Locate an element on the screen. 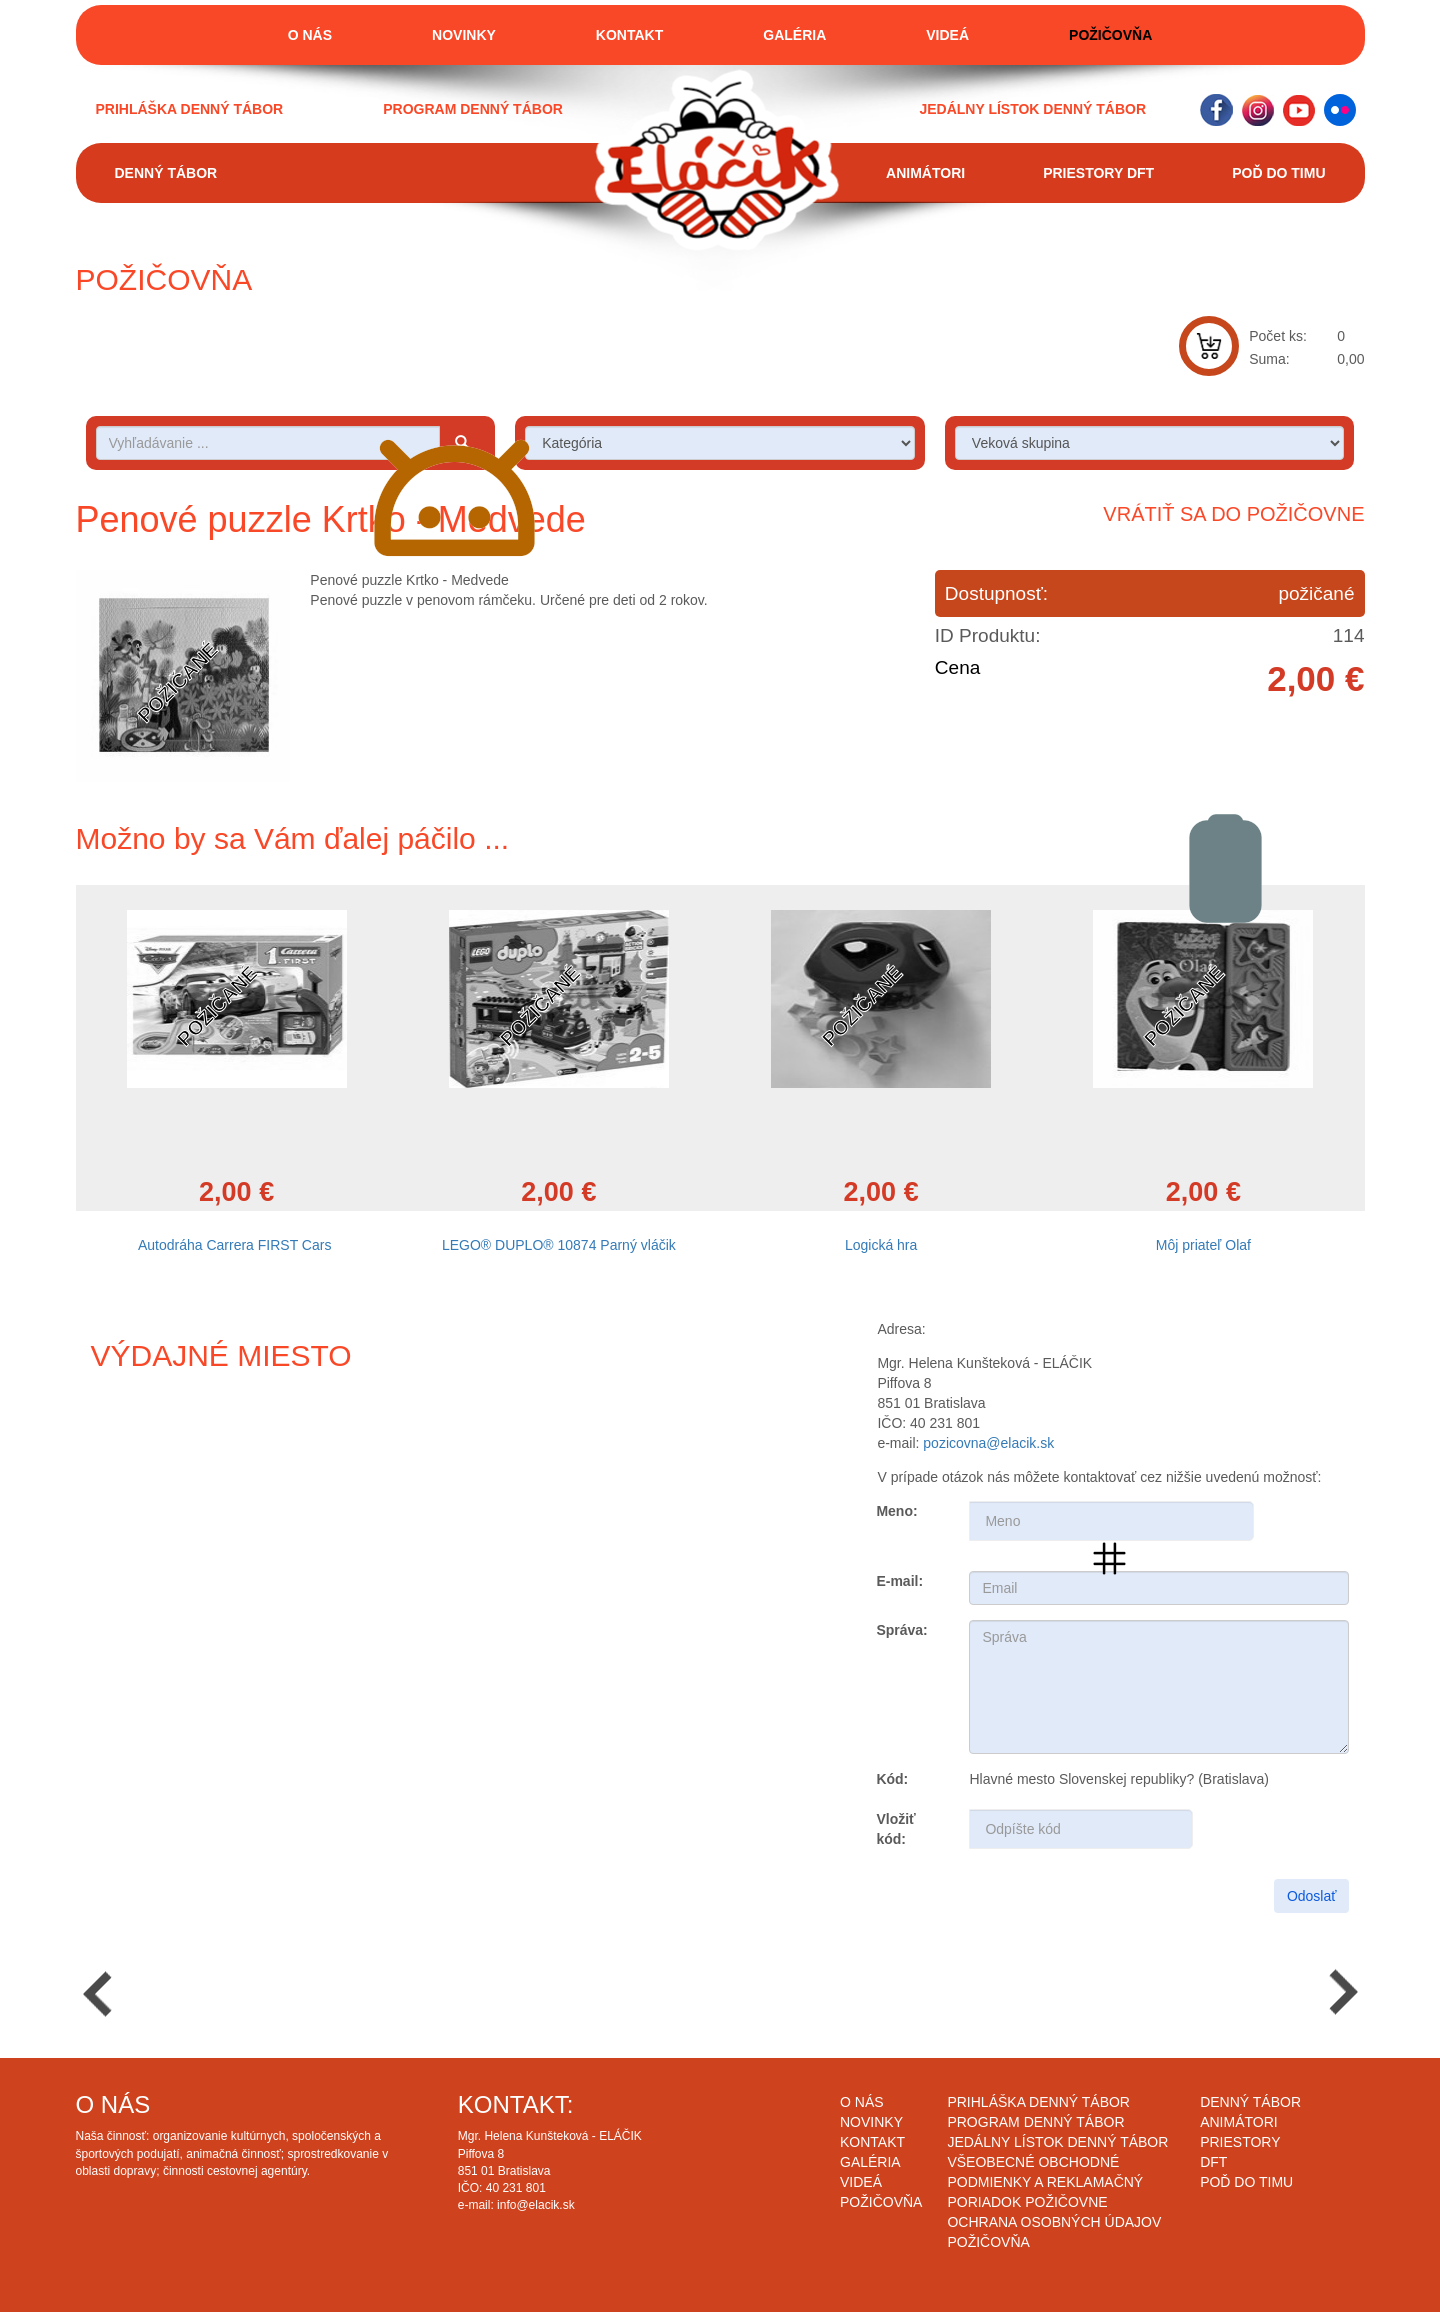 The width and height of the screenshot is (1440, 2312). indicates full battery charge status is located at coordinates (1225, 868).